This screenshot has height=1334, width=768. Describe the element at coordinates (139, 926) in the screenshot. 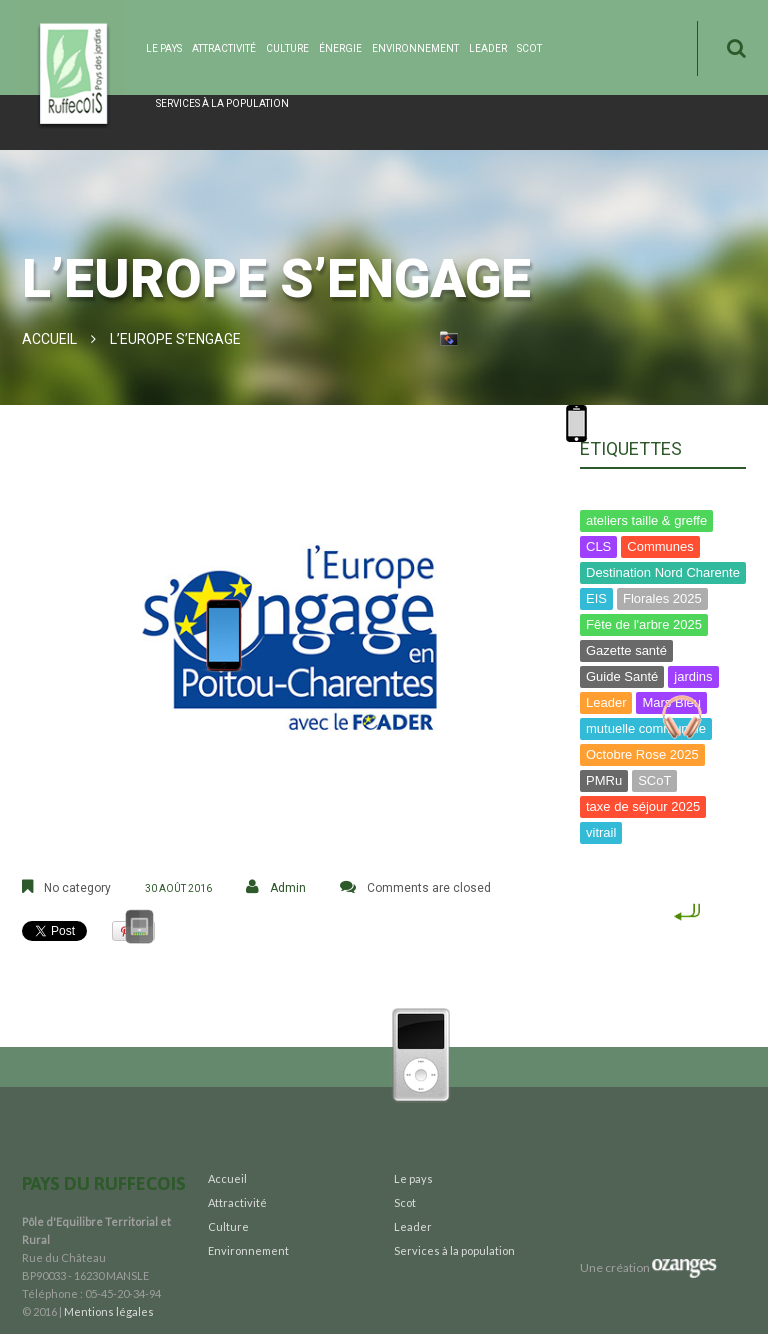

I see `gameboy rom file type indicator` at that location.